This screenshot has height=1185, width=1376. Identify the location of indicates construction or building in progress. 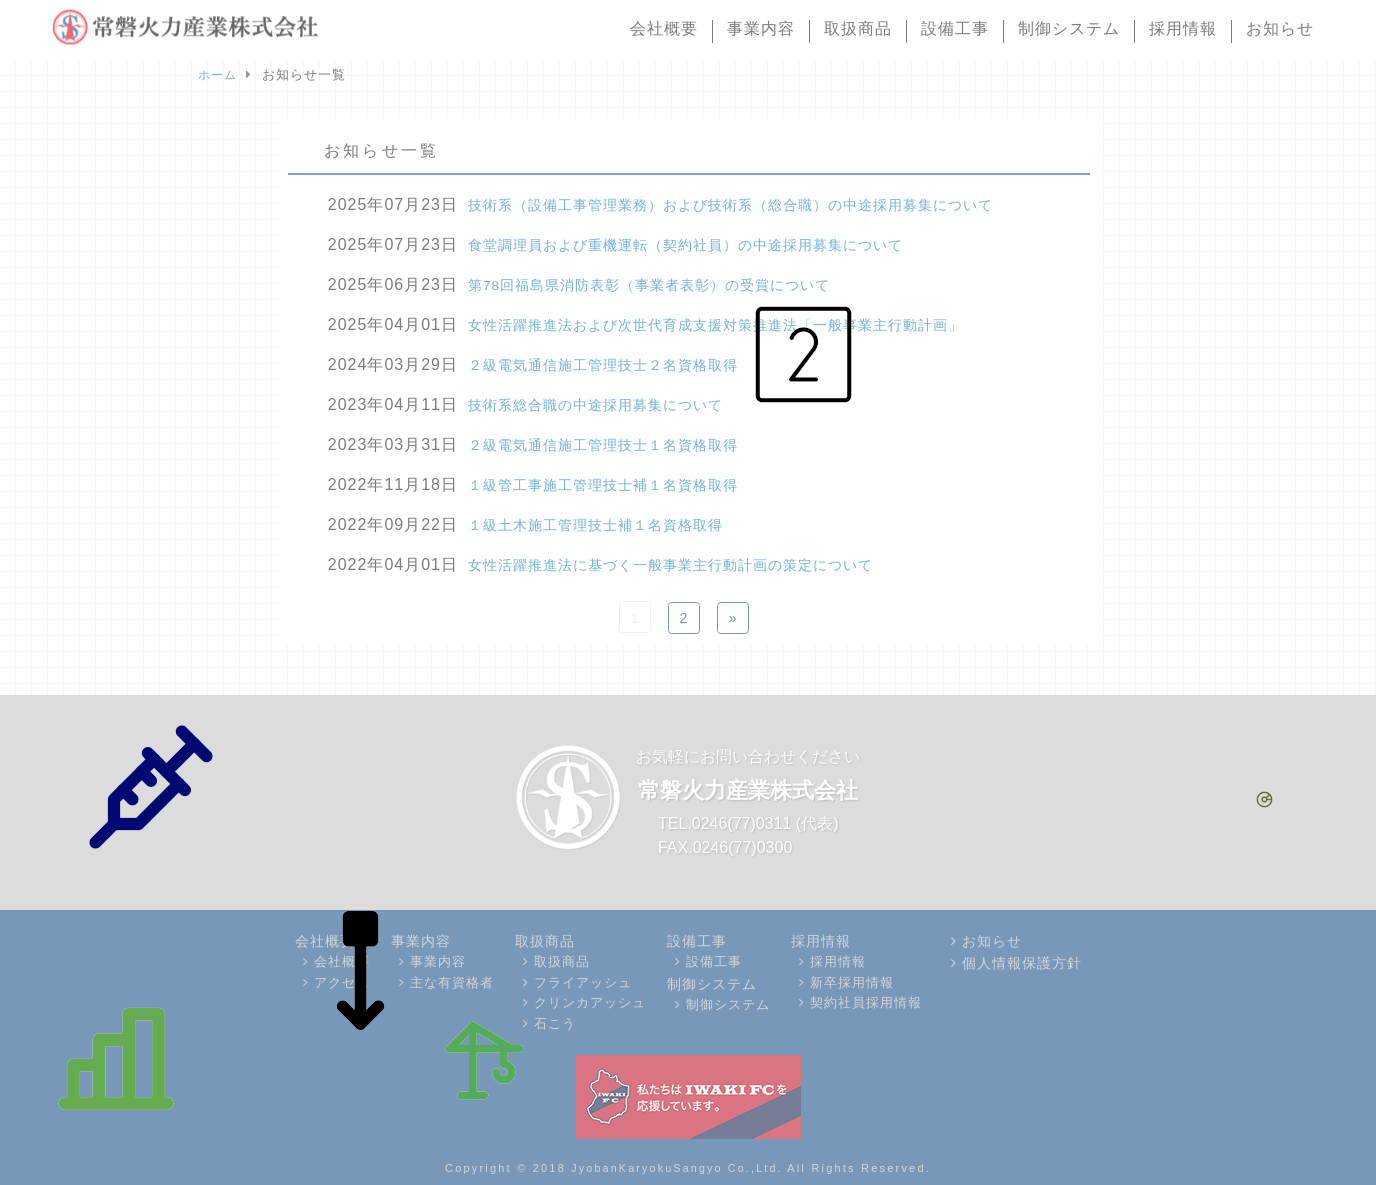
(484, 1060).